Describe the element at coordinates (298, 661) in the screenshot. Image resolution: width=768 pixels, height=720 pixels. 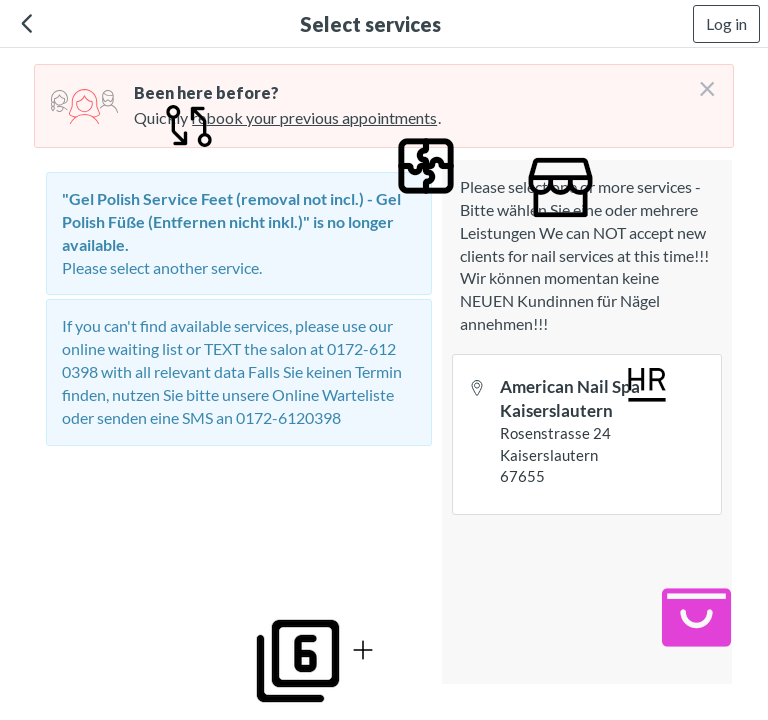
I see `indicates 6 items selected or filtered` at that location.